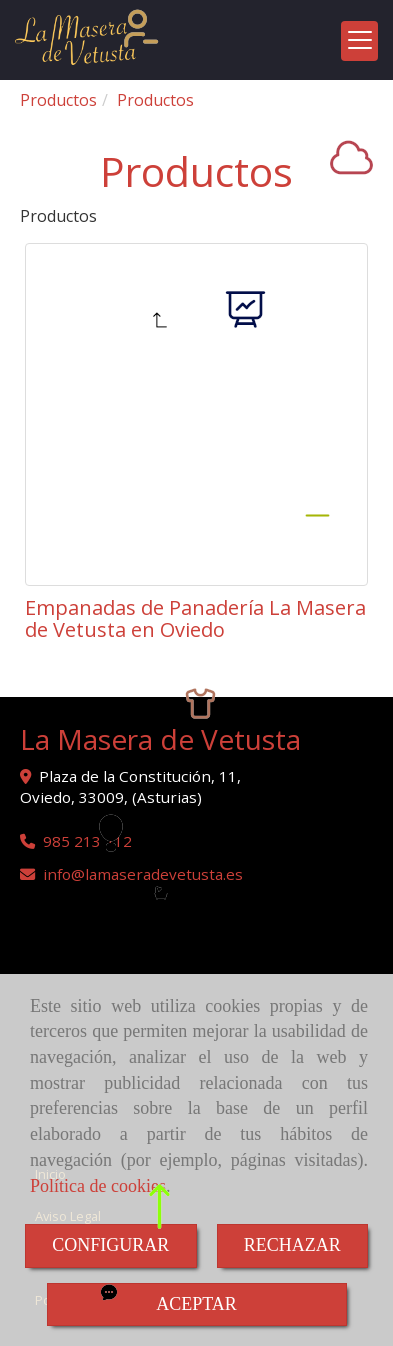 This screenshot has width=393, height=1346. What do you see at coordinates (111, 833) in the screenshot?
I see `access travel or adventure features` at bounding box center [111, 833].